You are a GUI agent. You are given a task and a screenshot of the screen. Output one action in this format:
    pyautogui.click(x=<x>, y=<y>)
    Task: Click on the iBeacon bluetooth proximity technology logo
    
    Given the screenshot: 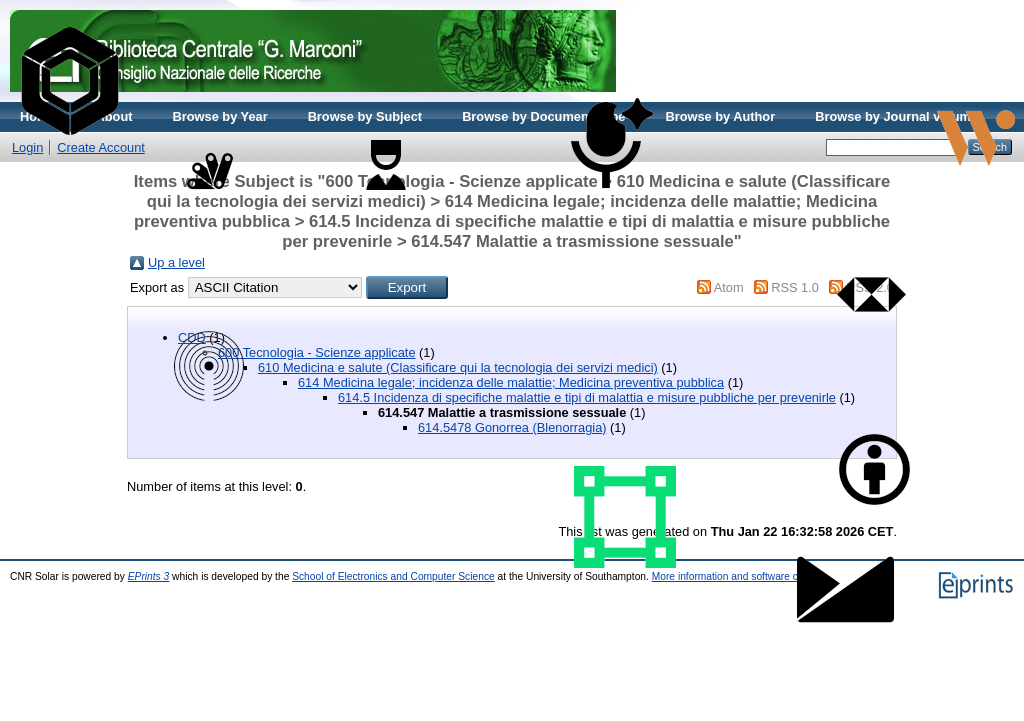 What is the action you would take?
    pyautogui.click(x=209, y=366)
    